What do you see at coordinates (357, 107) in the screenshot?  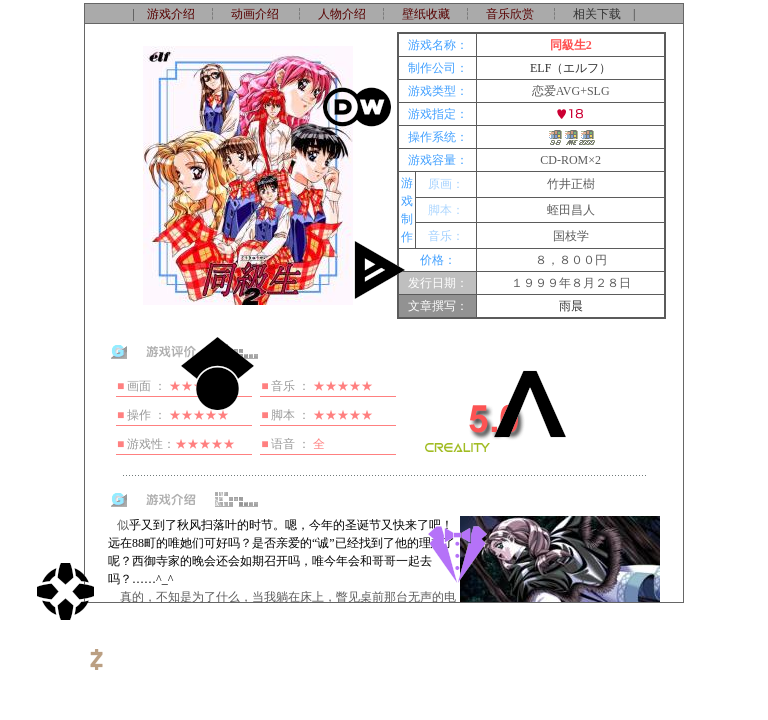 I see `open the Deutsche Welle news app` at bounding box center [357, 107].